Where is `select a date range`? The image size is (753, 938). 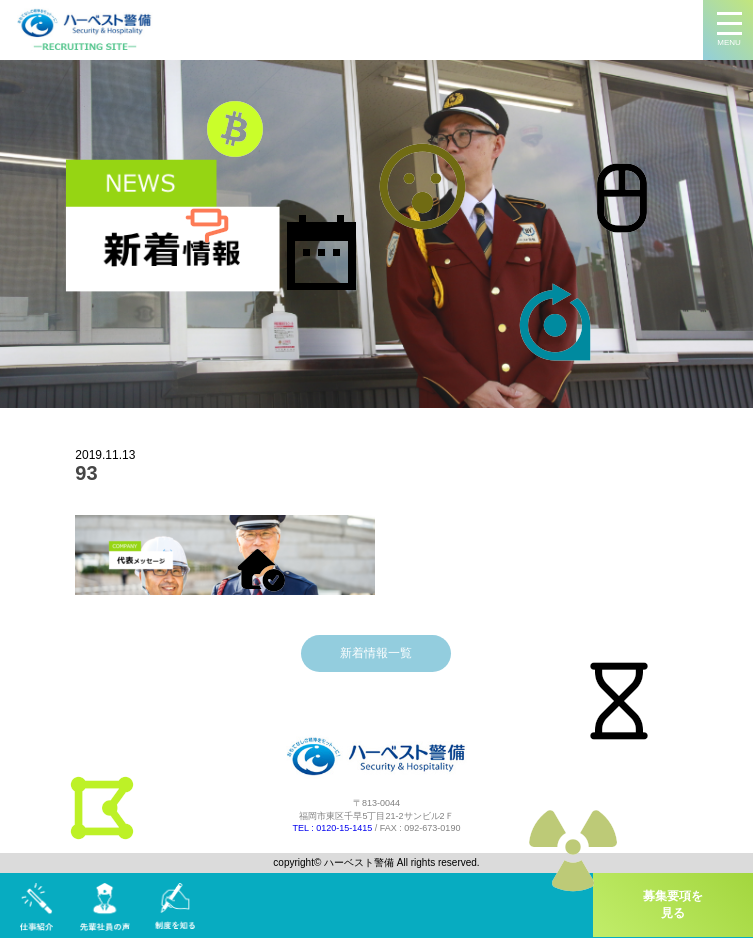
select a date range is located at coordinates (321, 252).